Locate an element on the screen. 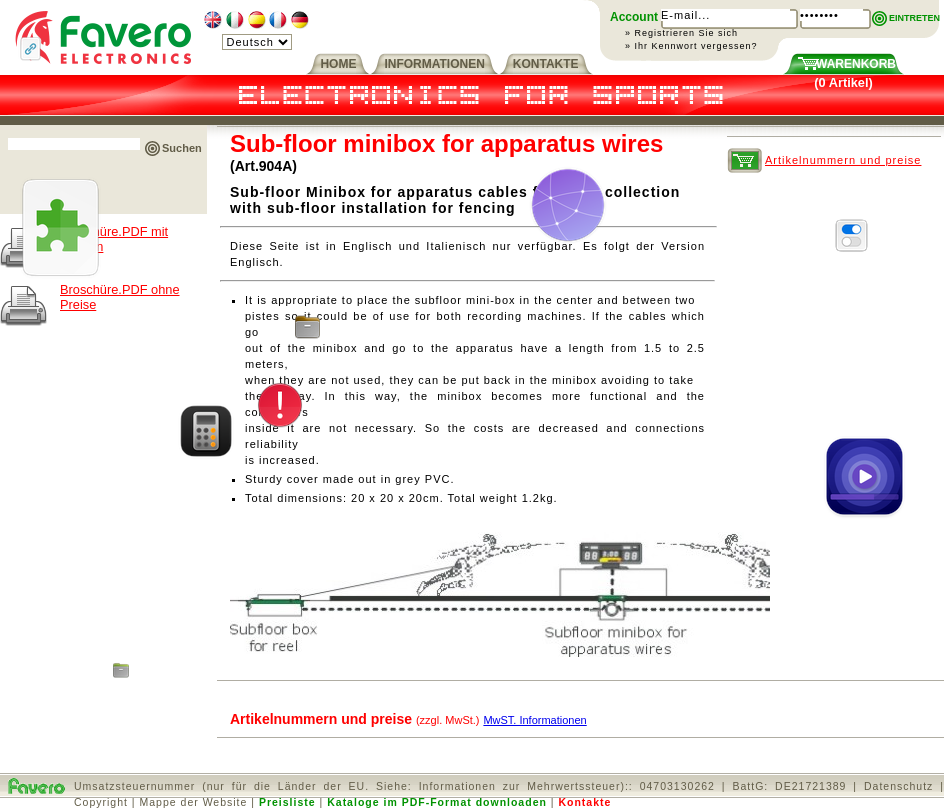 The image size is (944, 810). open the calculator app is located at coordinates (206, 431).